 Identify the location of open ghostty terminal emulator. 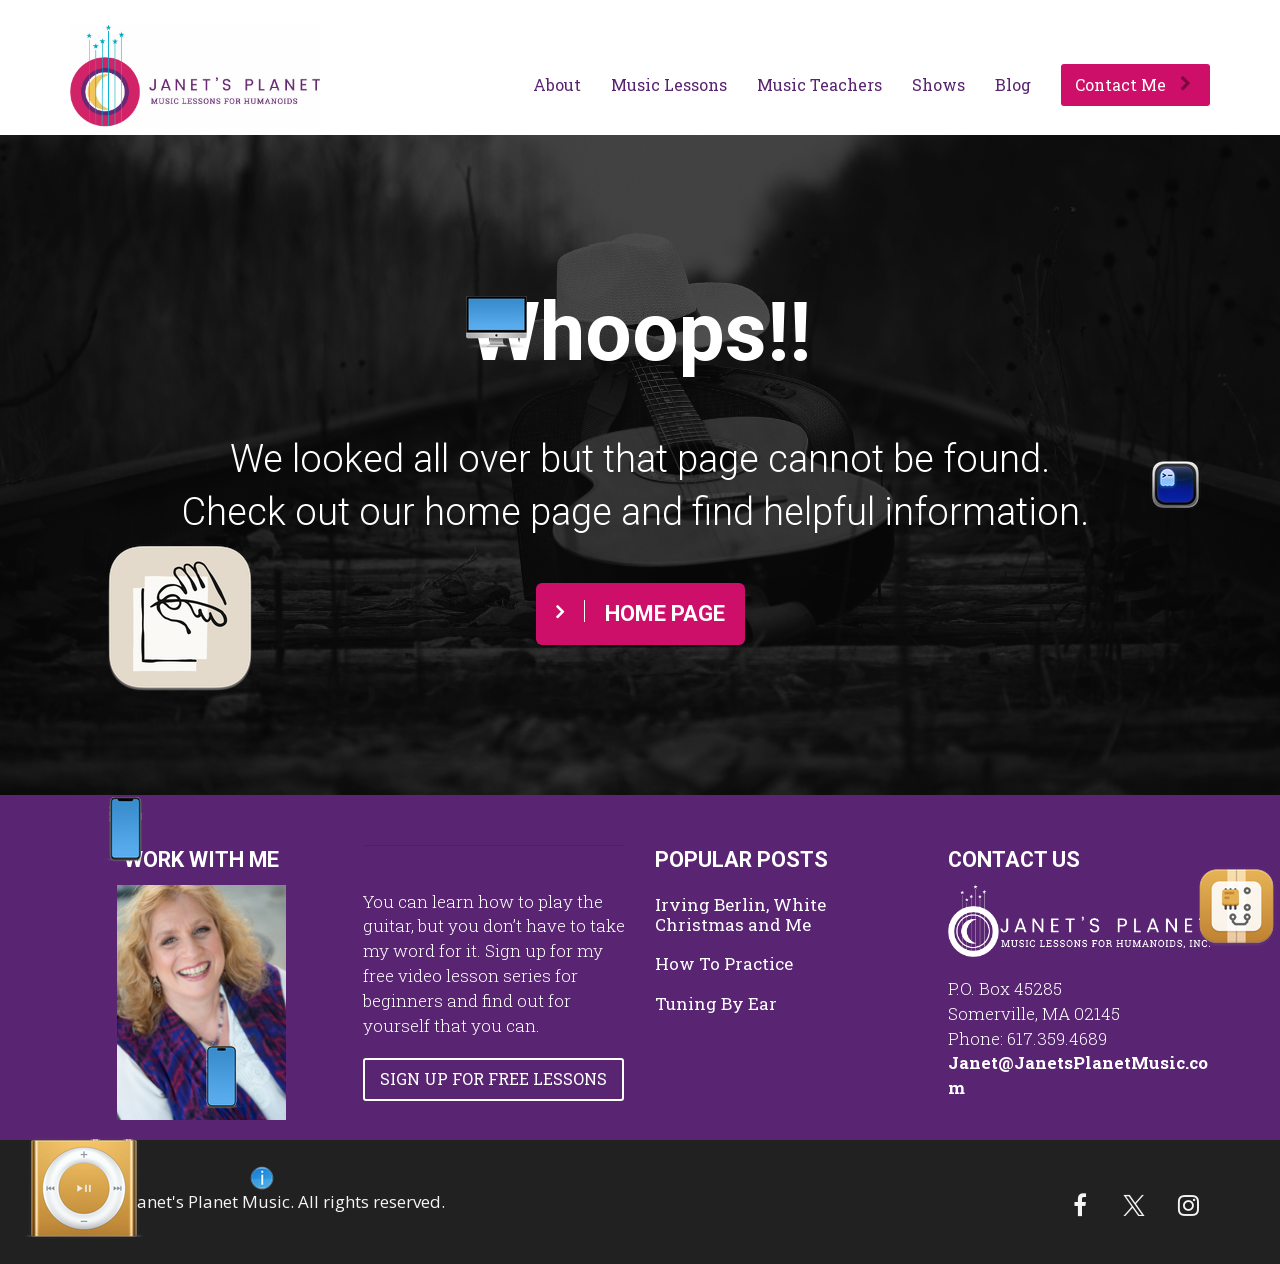
(1175, 484).